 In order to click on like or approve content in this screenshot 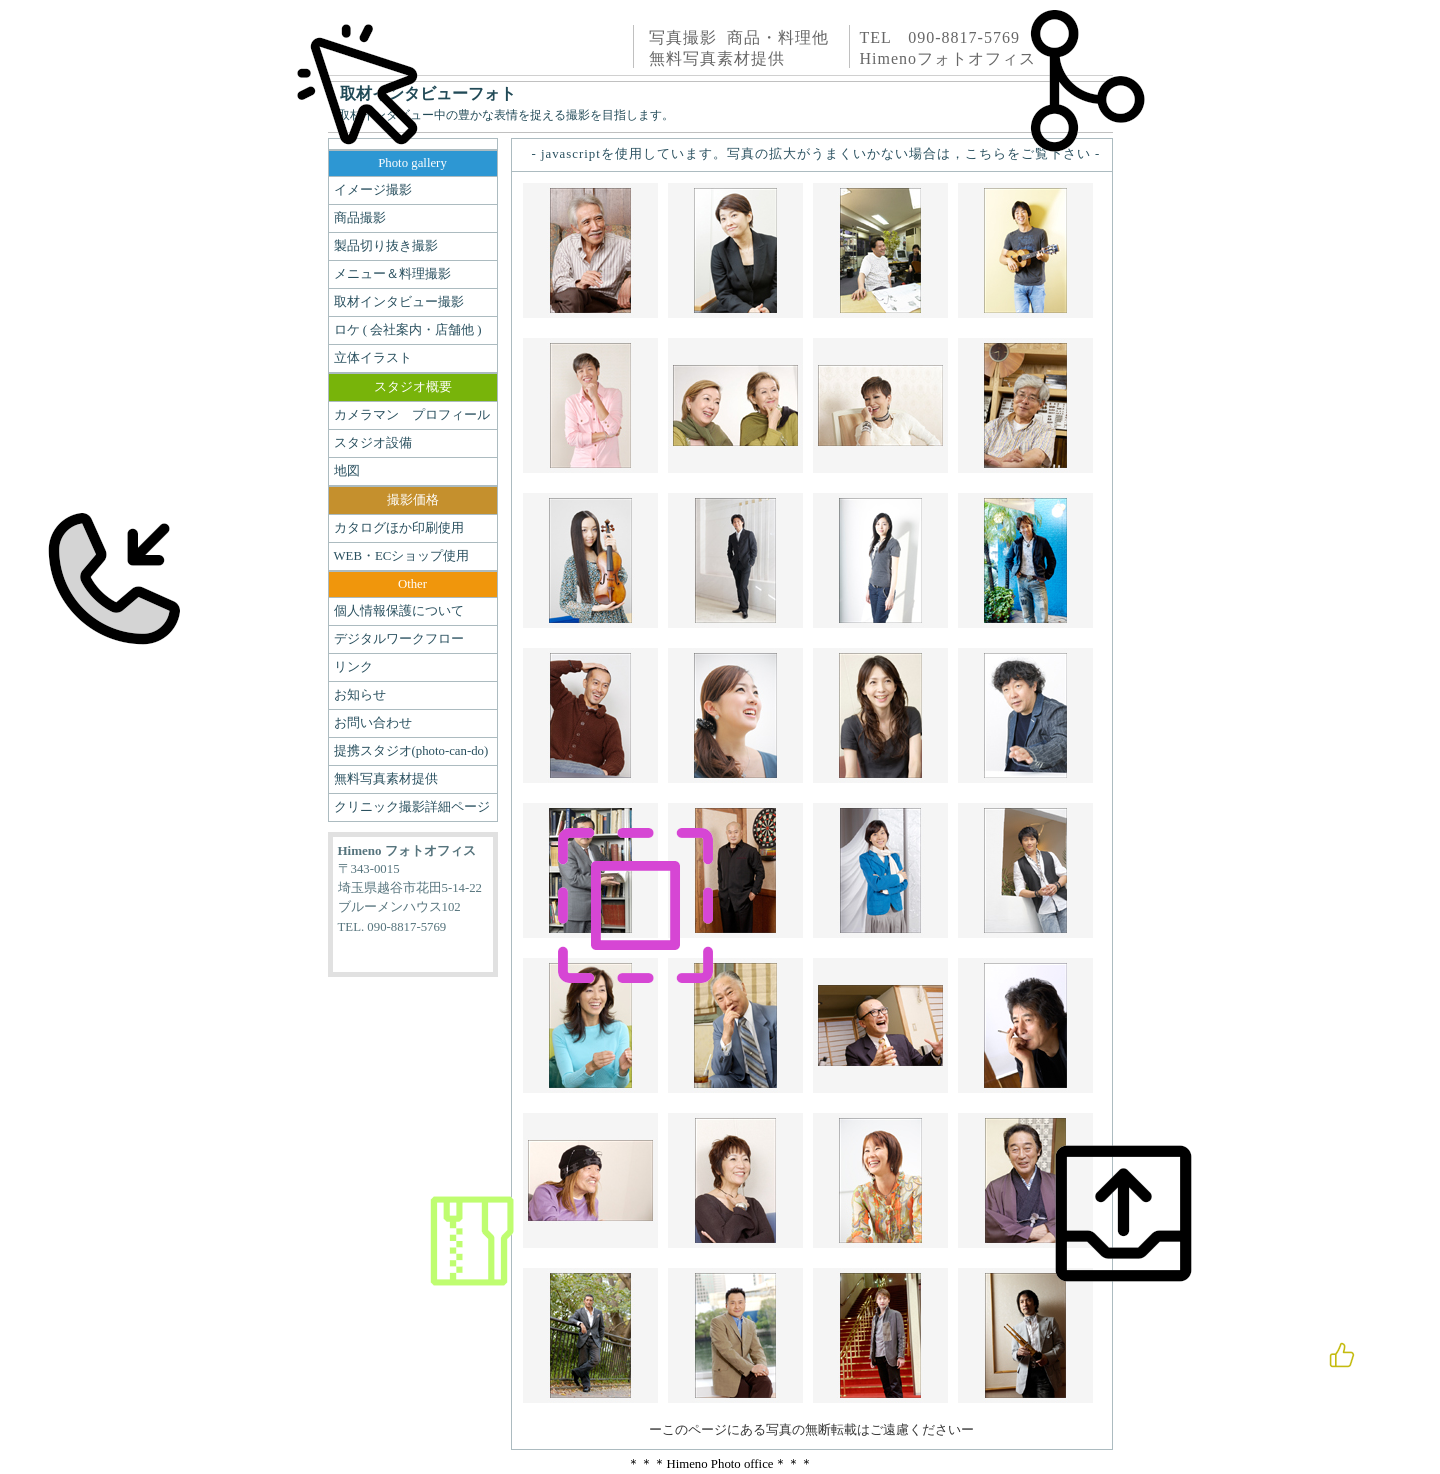, I will do `click(1342, 1355)`.